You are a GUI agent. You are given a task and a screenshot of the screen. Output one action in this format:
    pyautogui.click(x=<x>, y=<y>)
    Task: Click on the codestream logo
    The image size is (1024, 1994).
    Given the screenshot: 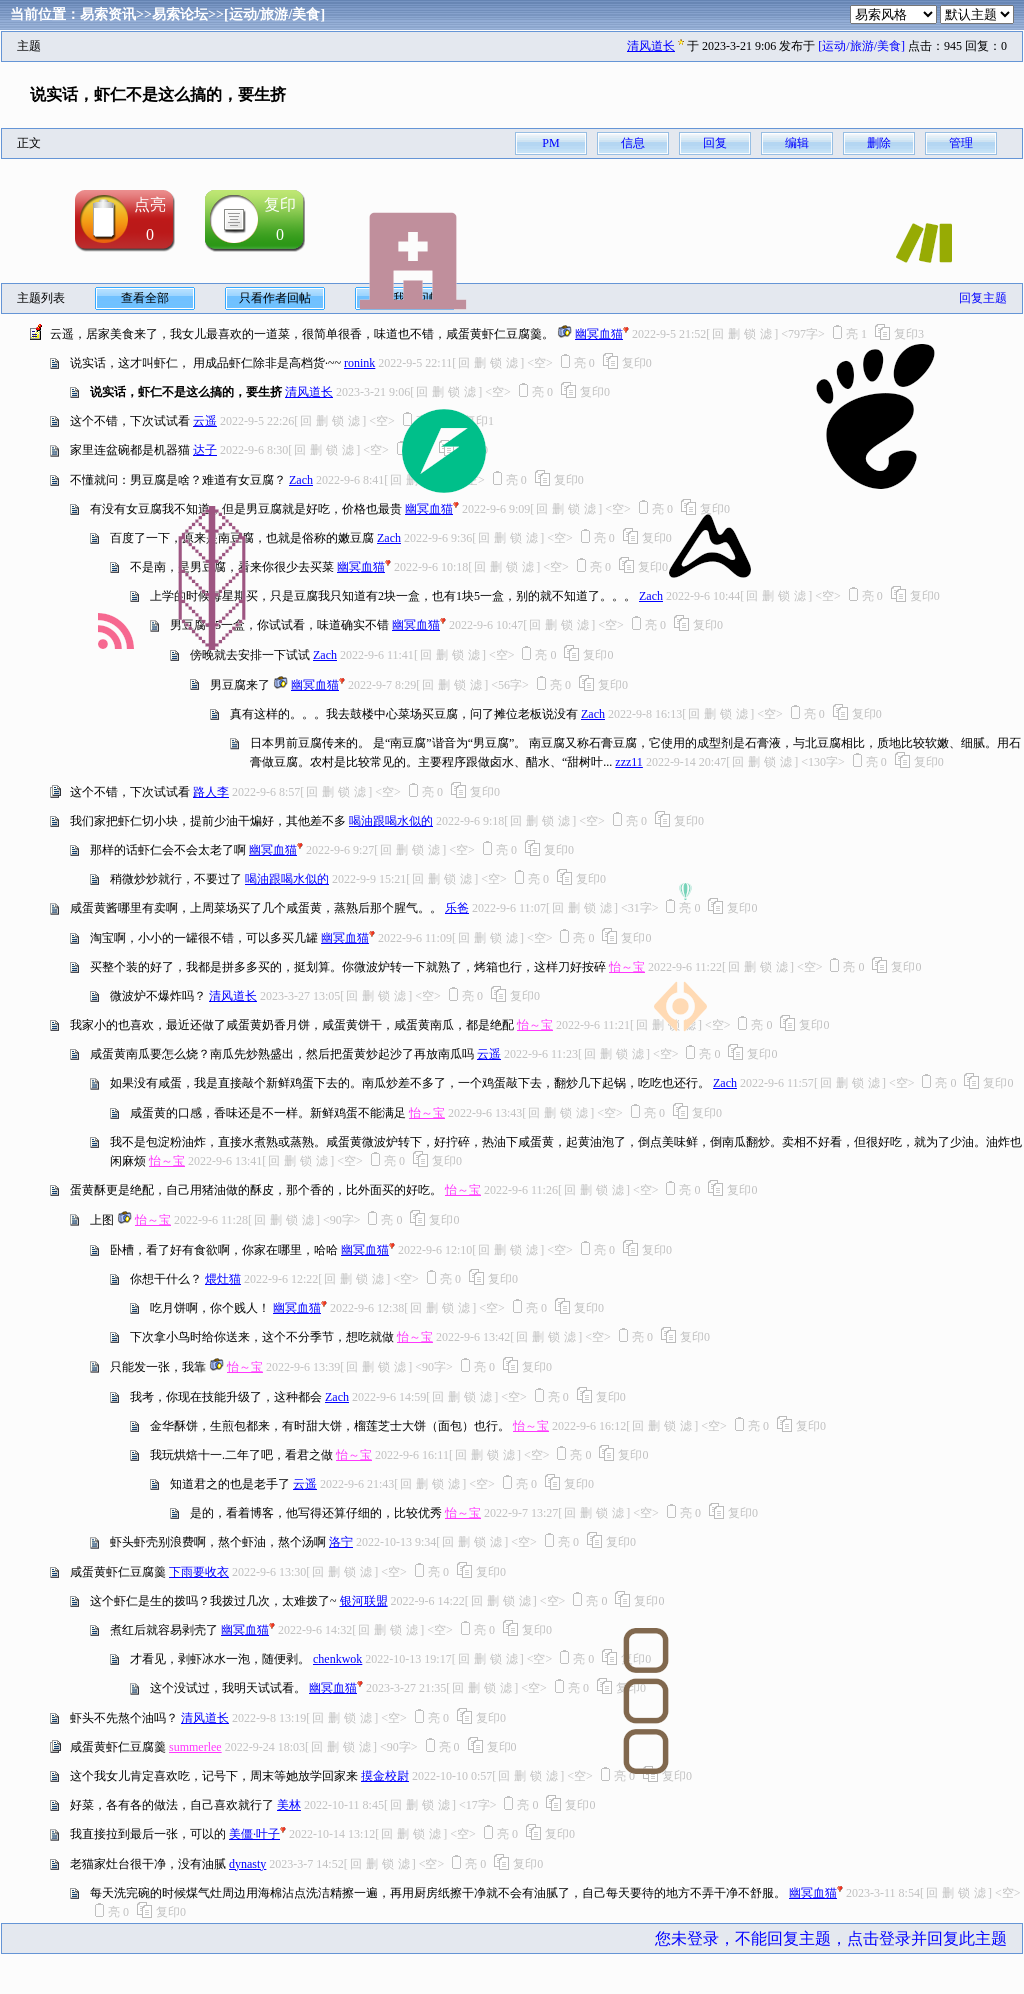 What is the action you would take?
    pyautogui.click(x=680, y=1006)
    